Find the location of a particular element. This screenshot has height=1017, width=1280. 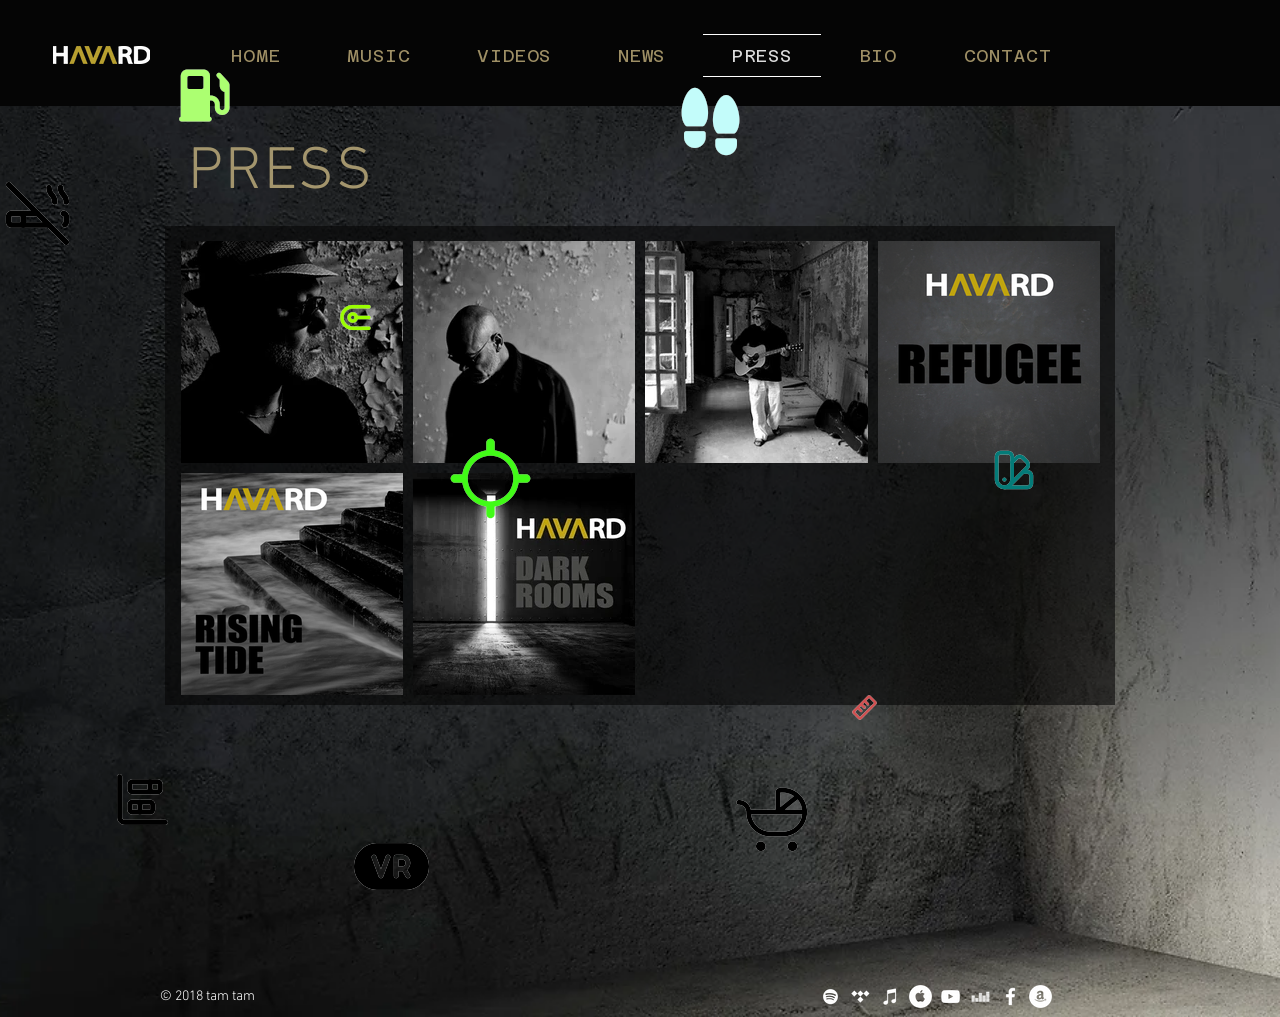

find my current location on the map is located at coordinates (490, 478).